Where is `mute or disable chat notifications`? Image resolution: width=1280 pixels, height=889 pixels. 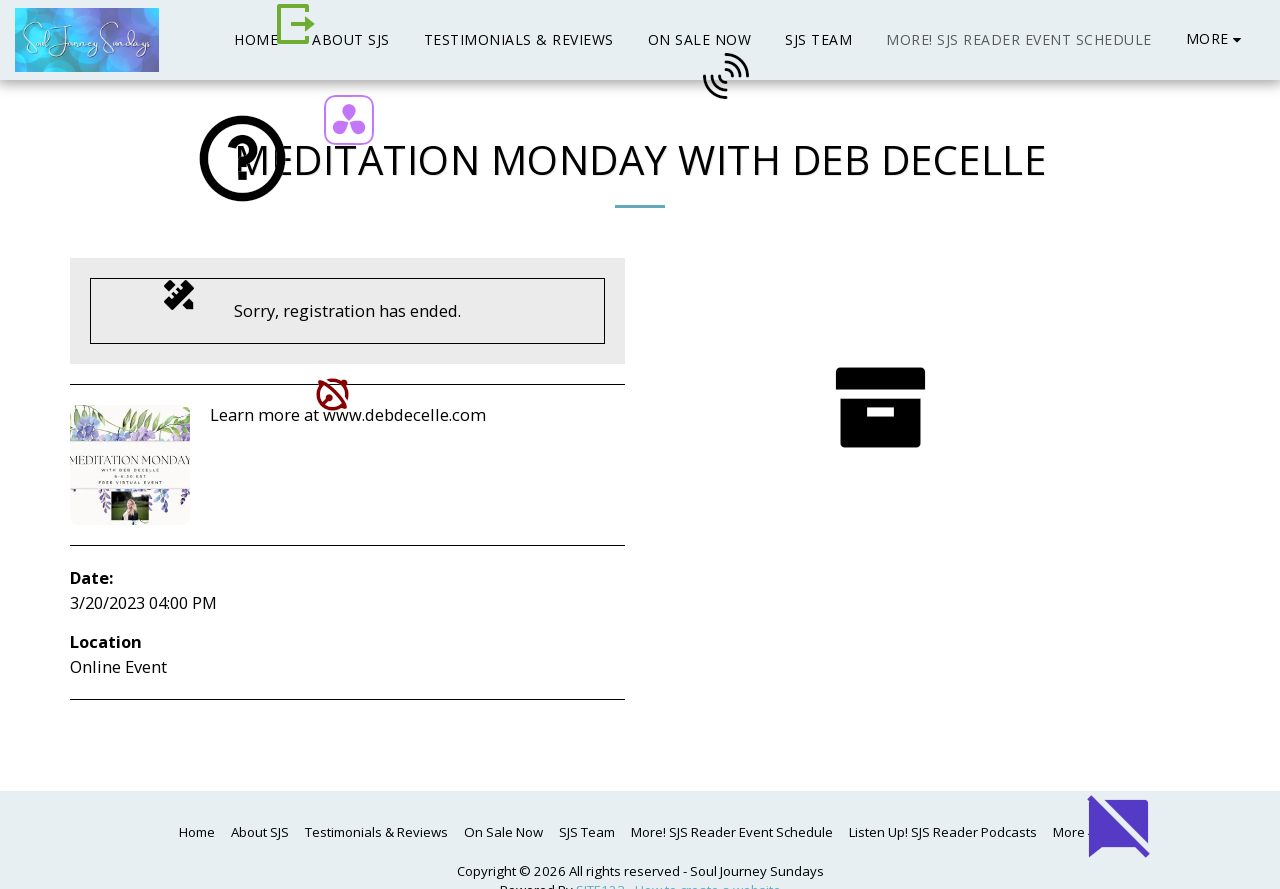
mute or disable chat notifications is located at coordinates (1118, 826).